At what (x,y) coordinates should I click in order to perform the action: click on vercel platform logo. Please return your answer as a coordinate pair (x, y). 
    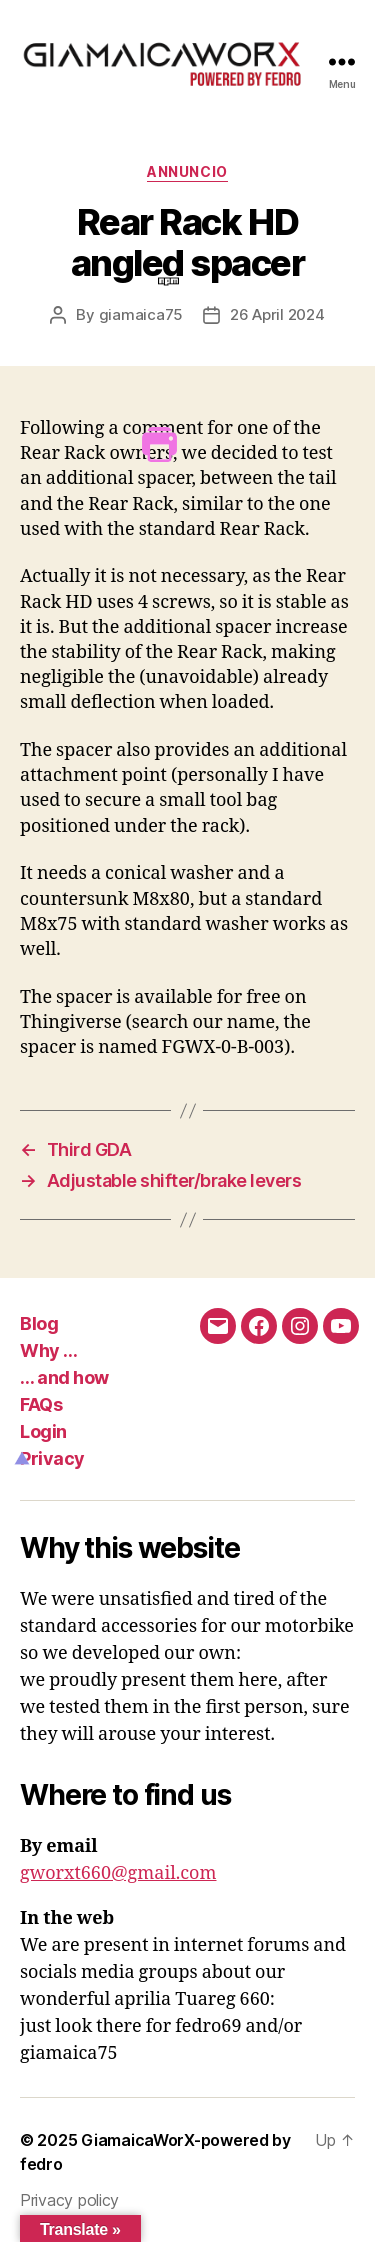
    Looking at the image, I should click on (22, 1458).